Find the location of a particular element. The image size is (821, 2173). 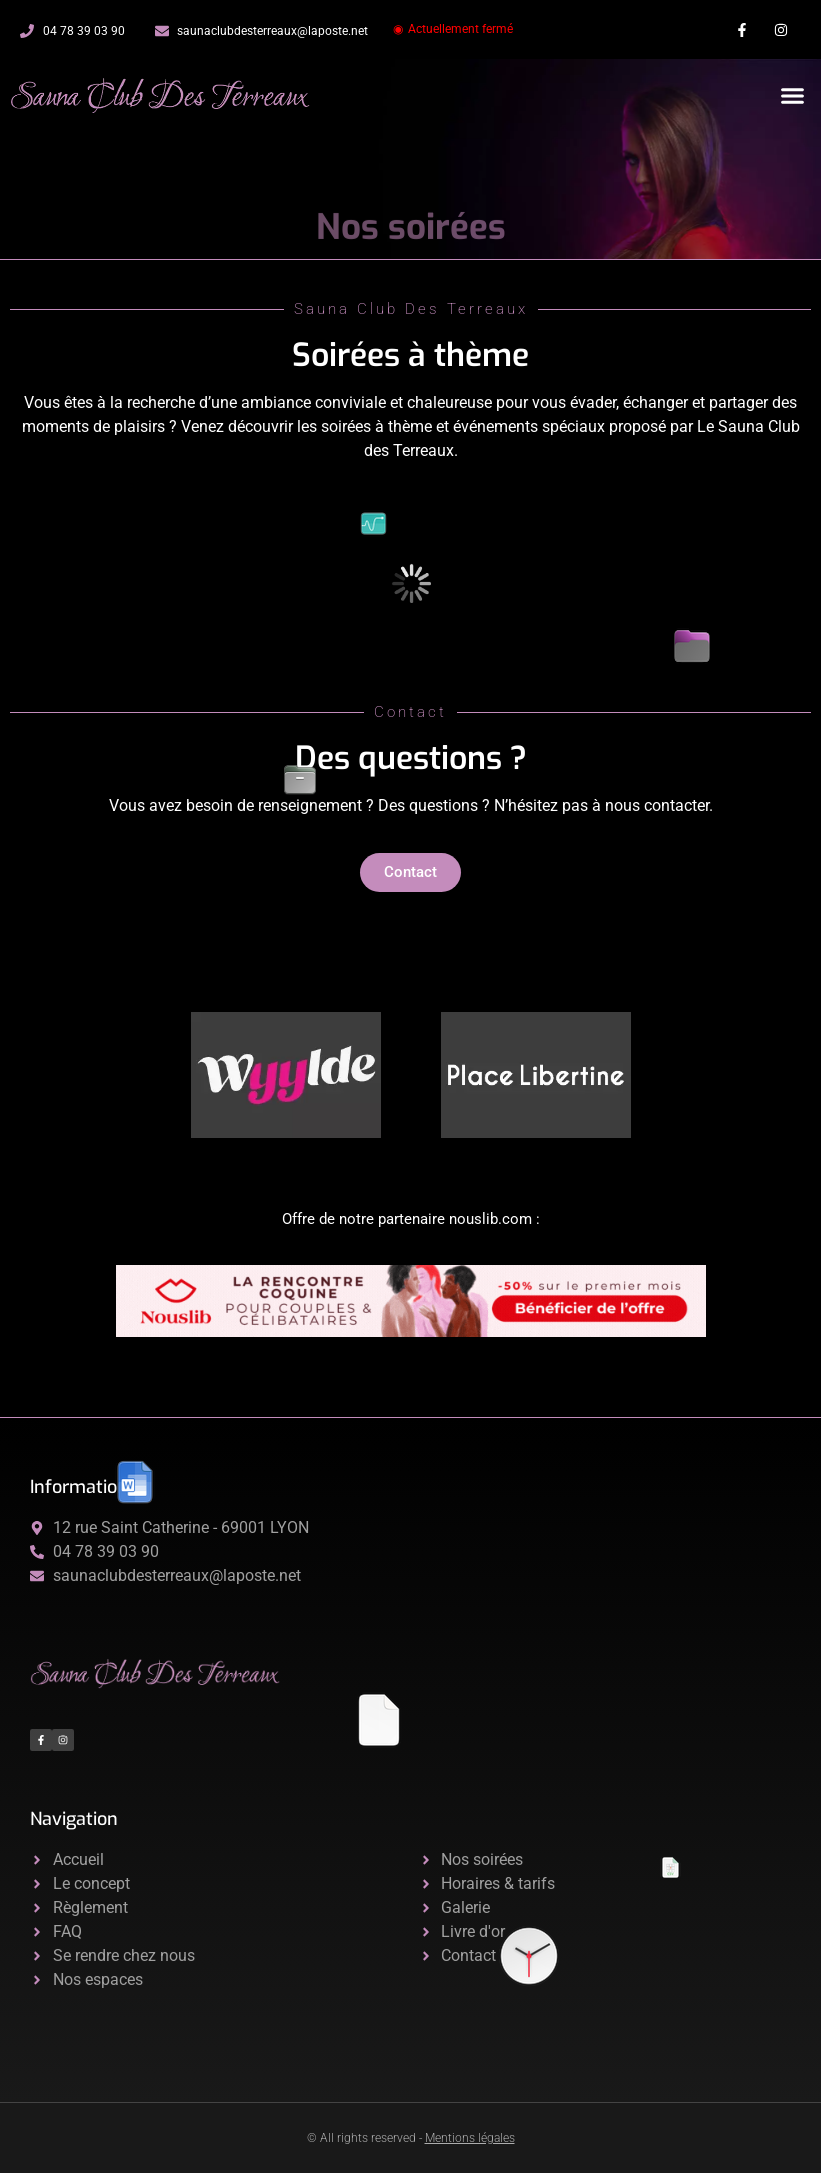

open system resource usage monitor is located at coordinates (373, 523).